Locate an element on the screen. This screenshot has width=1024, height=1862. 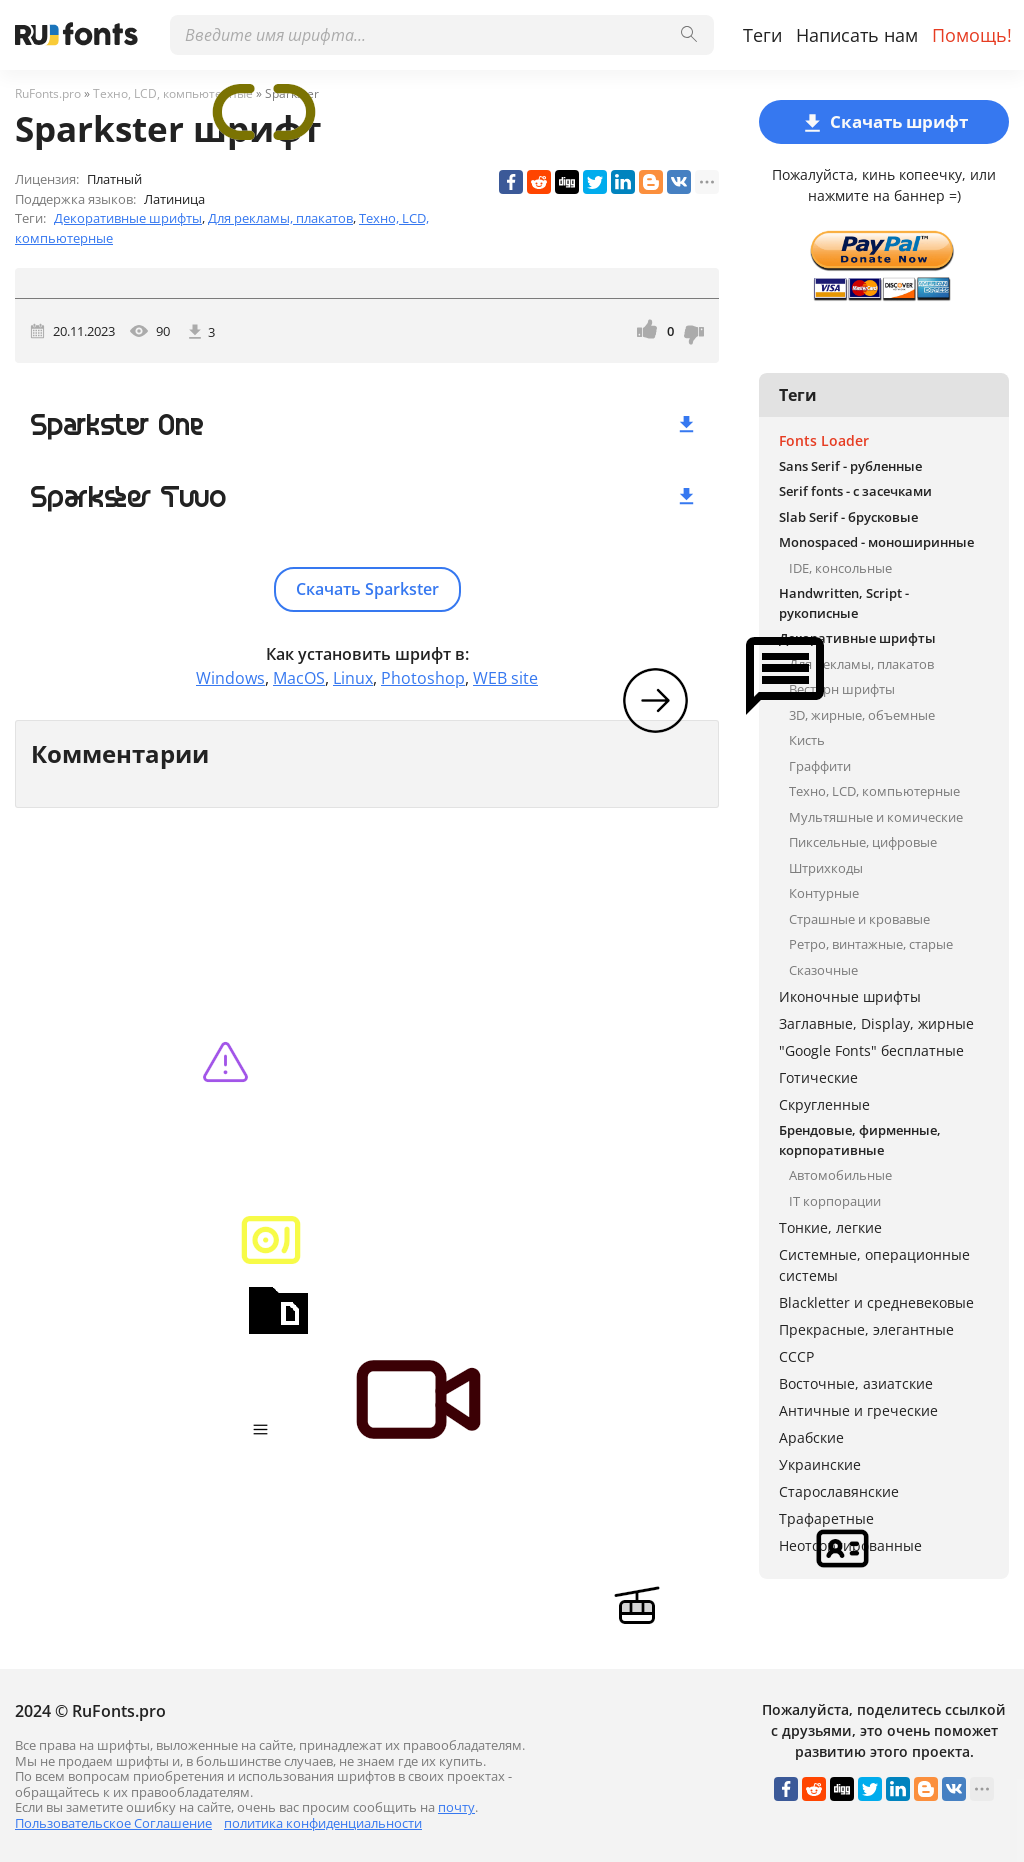
access folder containing code snippets is located at coordinates (278, 1310).